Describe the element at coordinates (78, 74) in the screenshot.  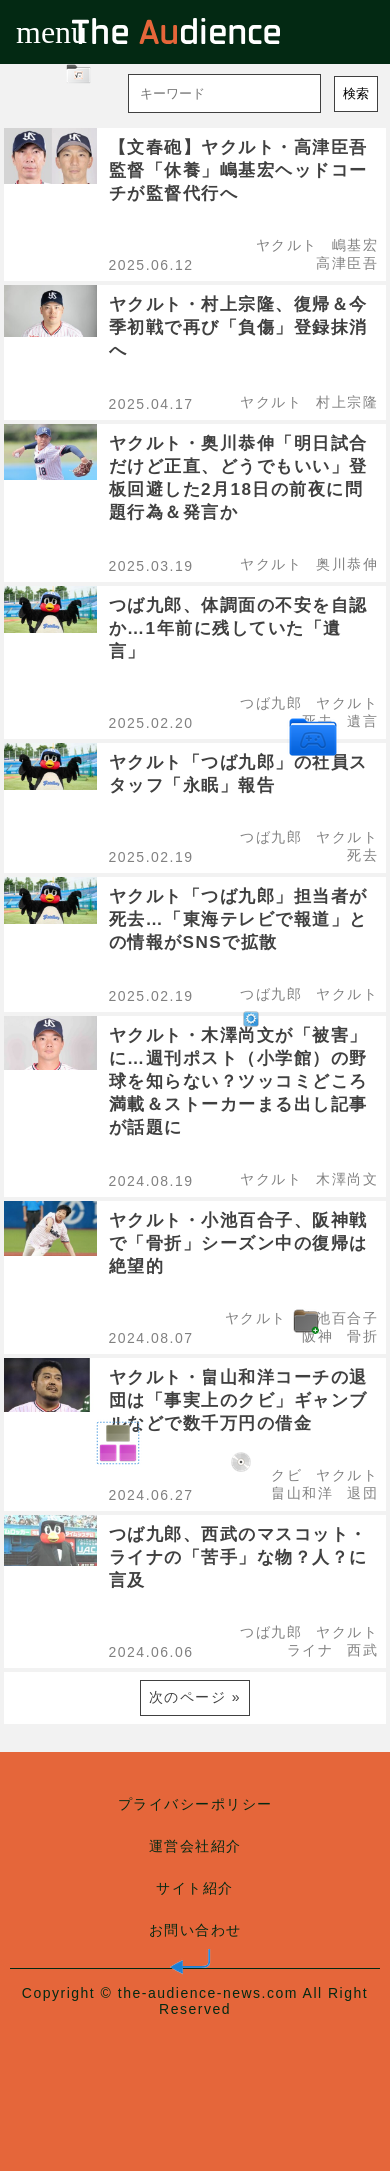
I see `folder containing LibreOffice Math formula files` at that location.